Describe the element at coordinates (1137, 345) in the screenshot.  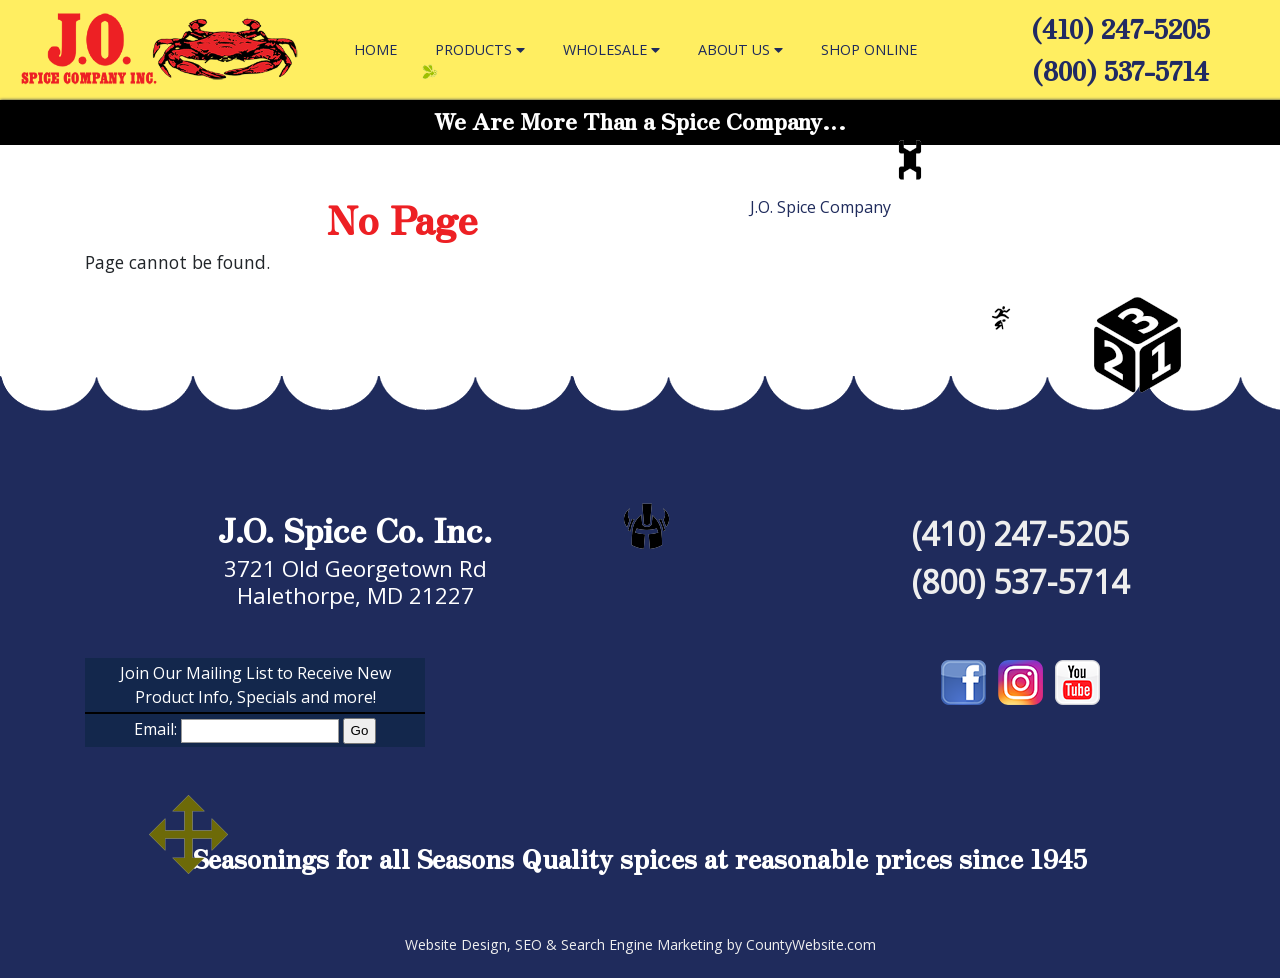
I see `roll dice or randomize selection` at that location.